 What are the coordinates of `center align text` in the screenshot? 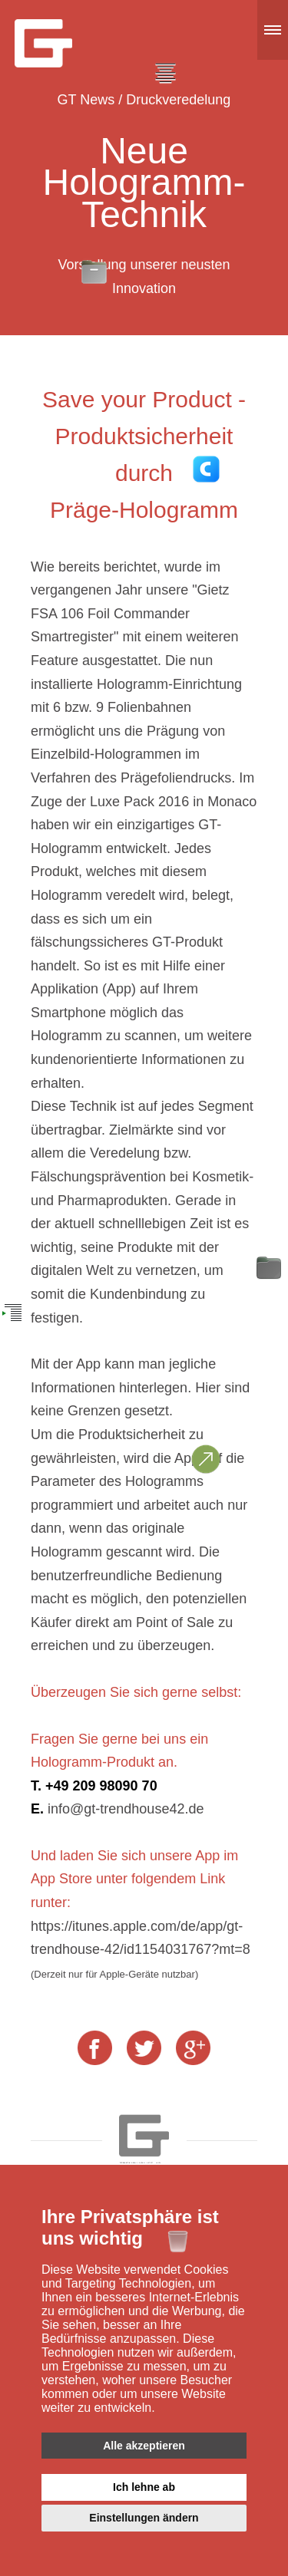 It's located at (165, 73).